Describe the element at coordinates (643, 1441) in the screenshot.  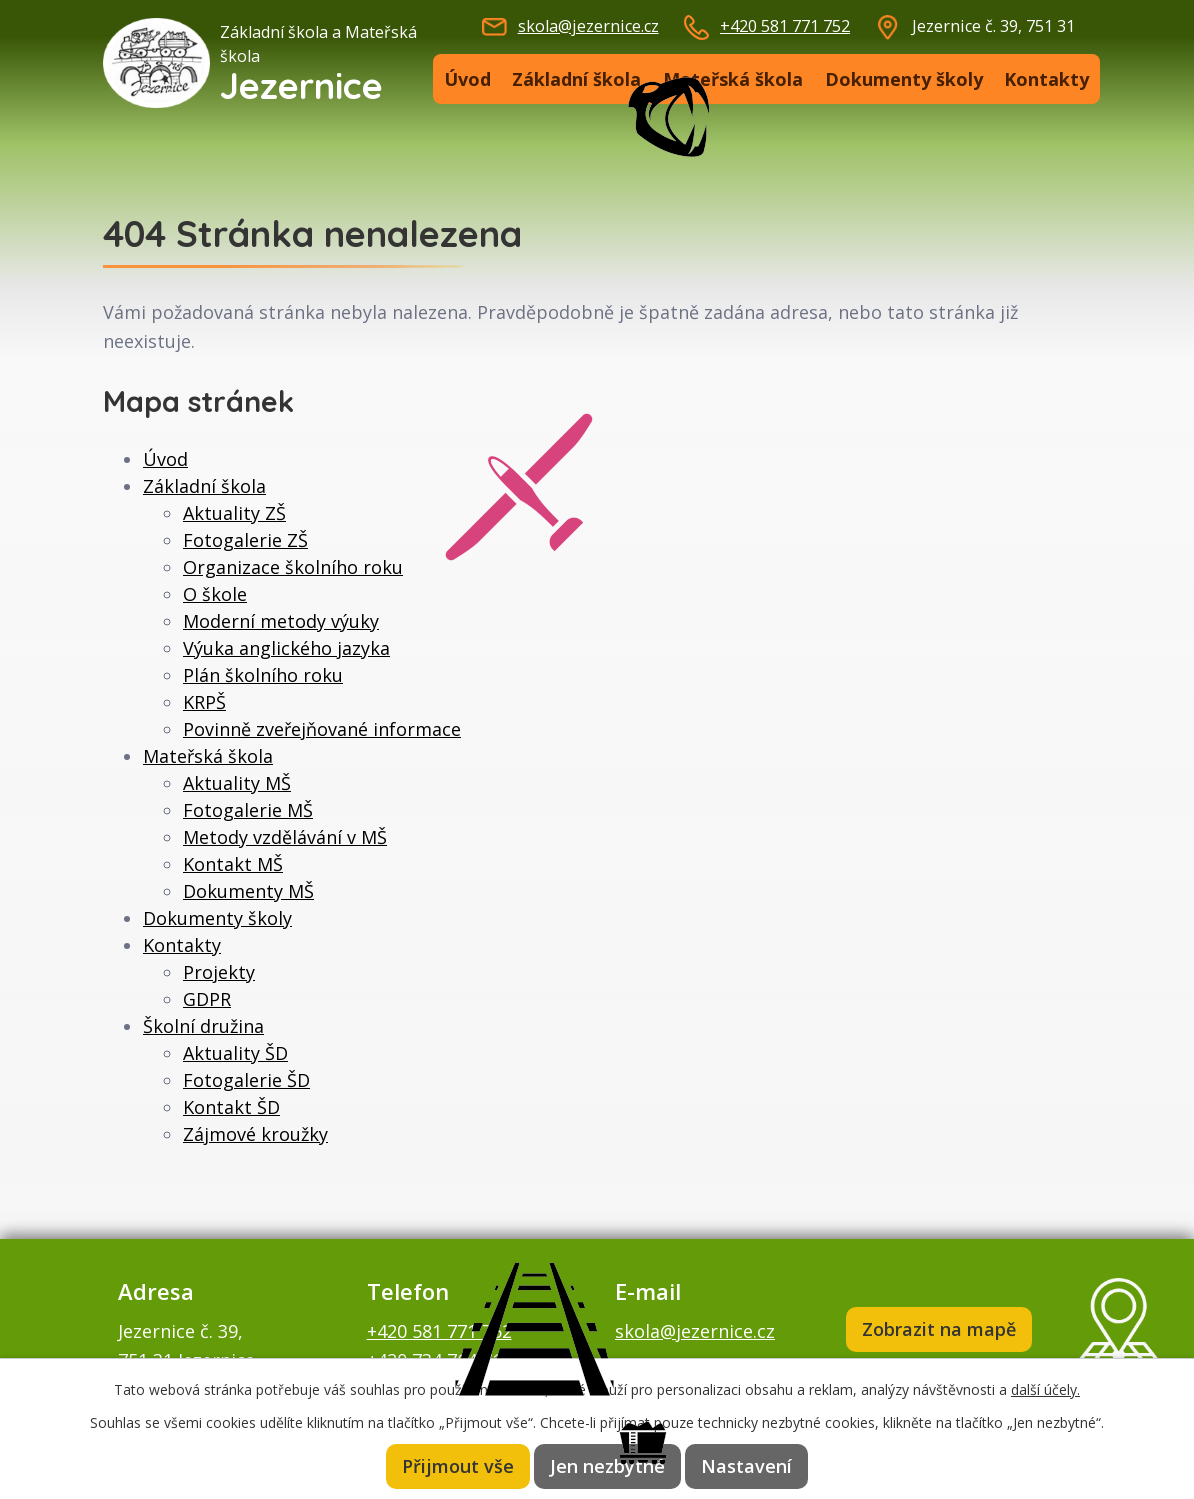
I see `indicates coal or mining resources in inventory` at that location.